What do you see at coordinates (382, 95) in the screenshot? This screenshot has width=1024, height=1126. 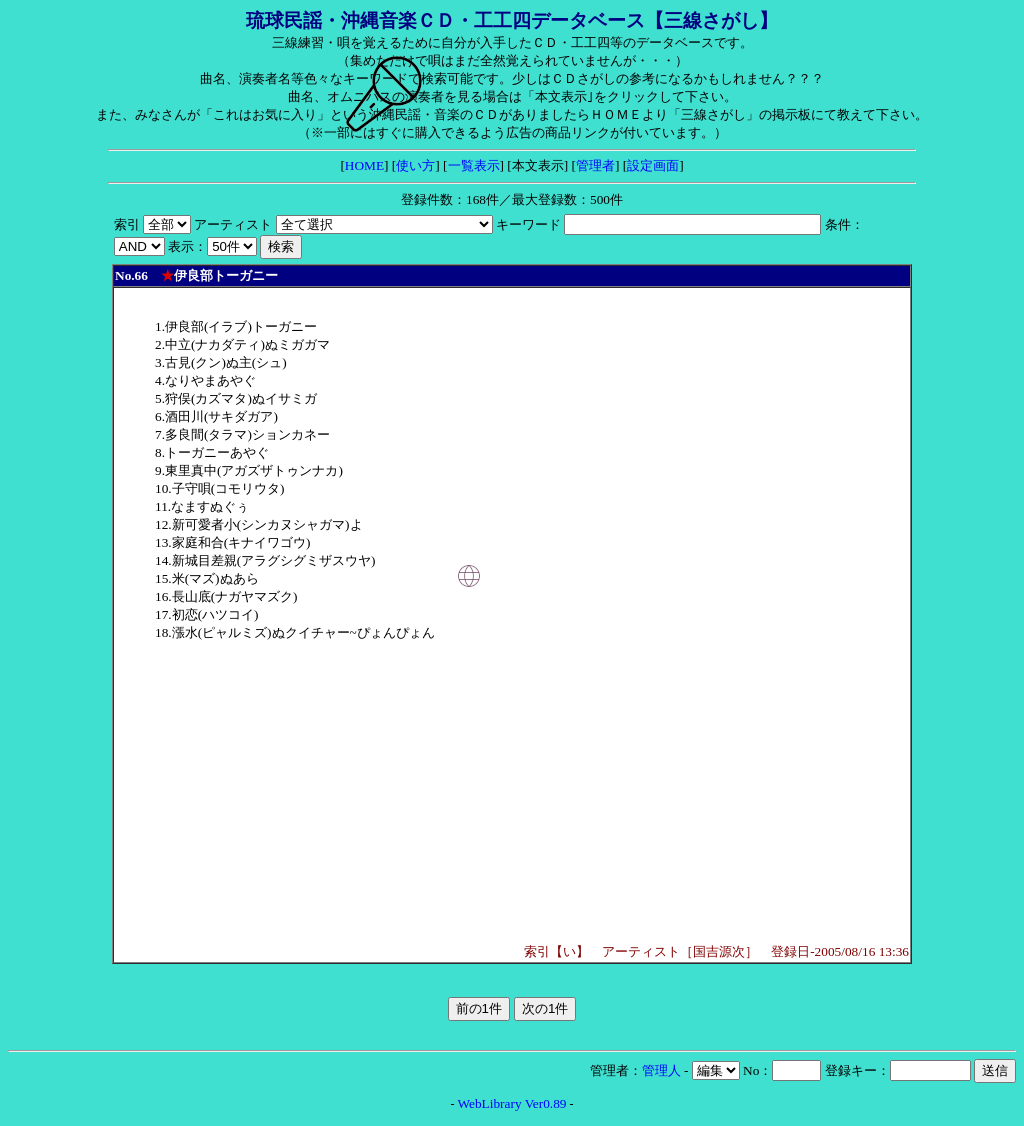 I see `access voice recording or audio input` at bounding box center [382, 95].